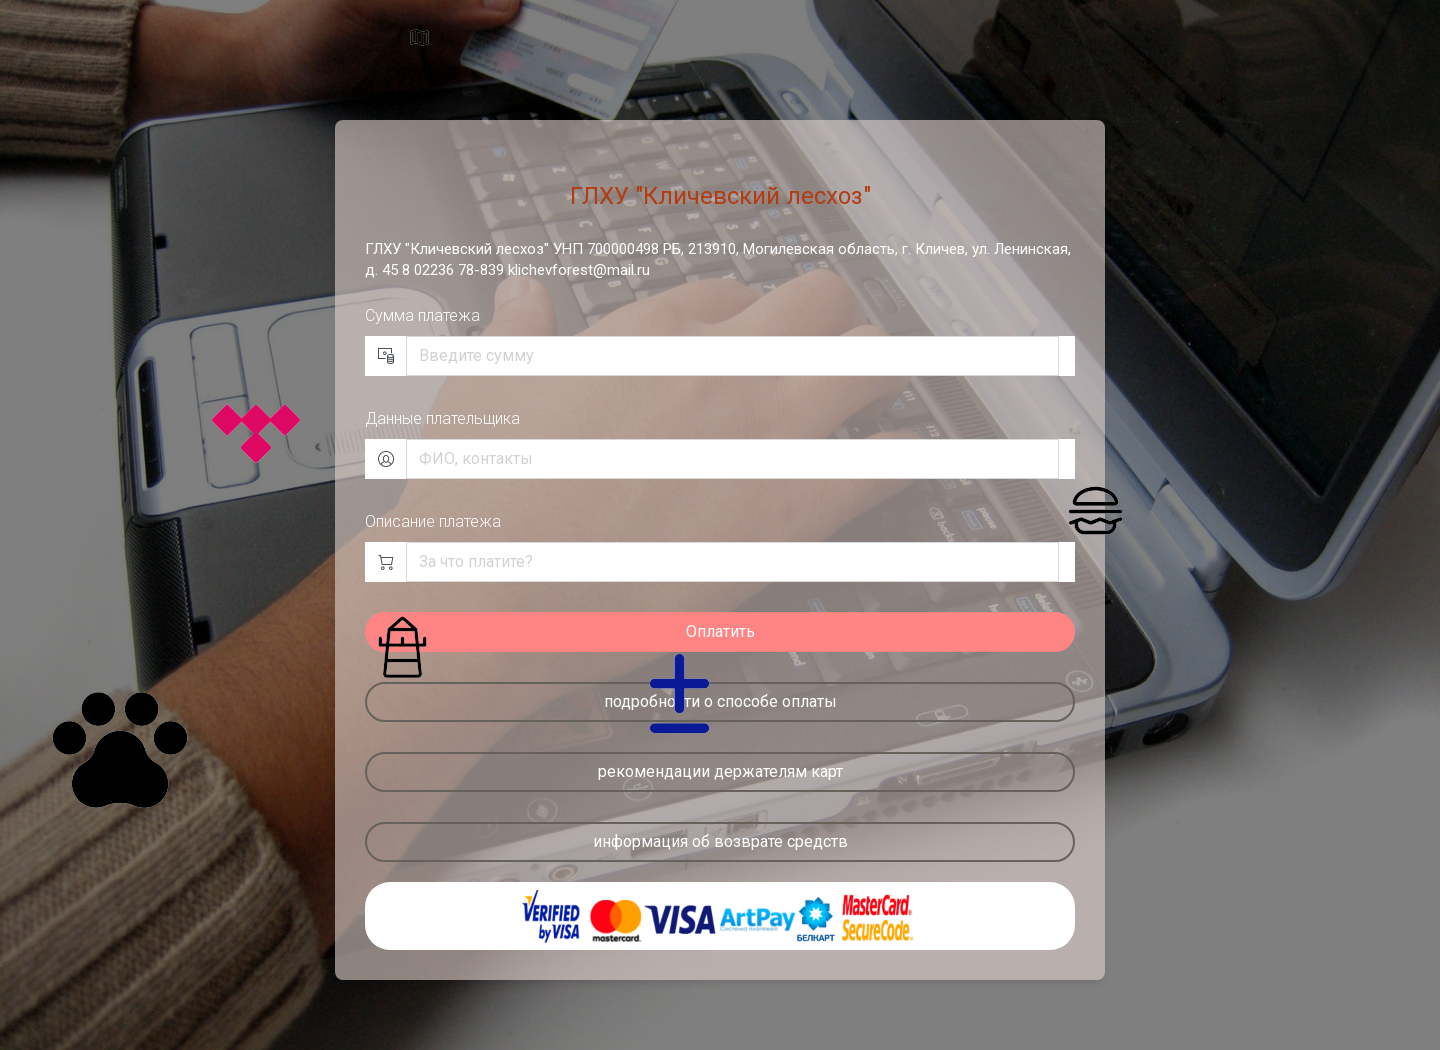 The height and width of the screenshot is (1050, 1440). What do you see at coordinates (419, 37) in the screenshot?
I see `view map or navigation` at bounding box center [419, 37].